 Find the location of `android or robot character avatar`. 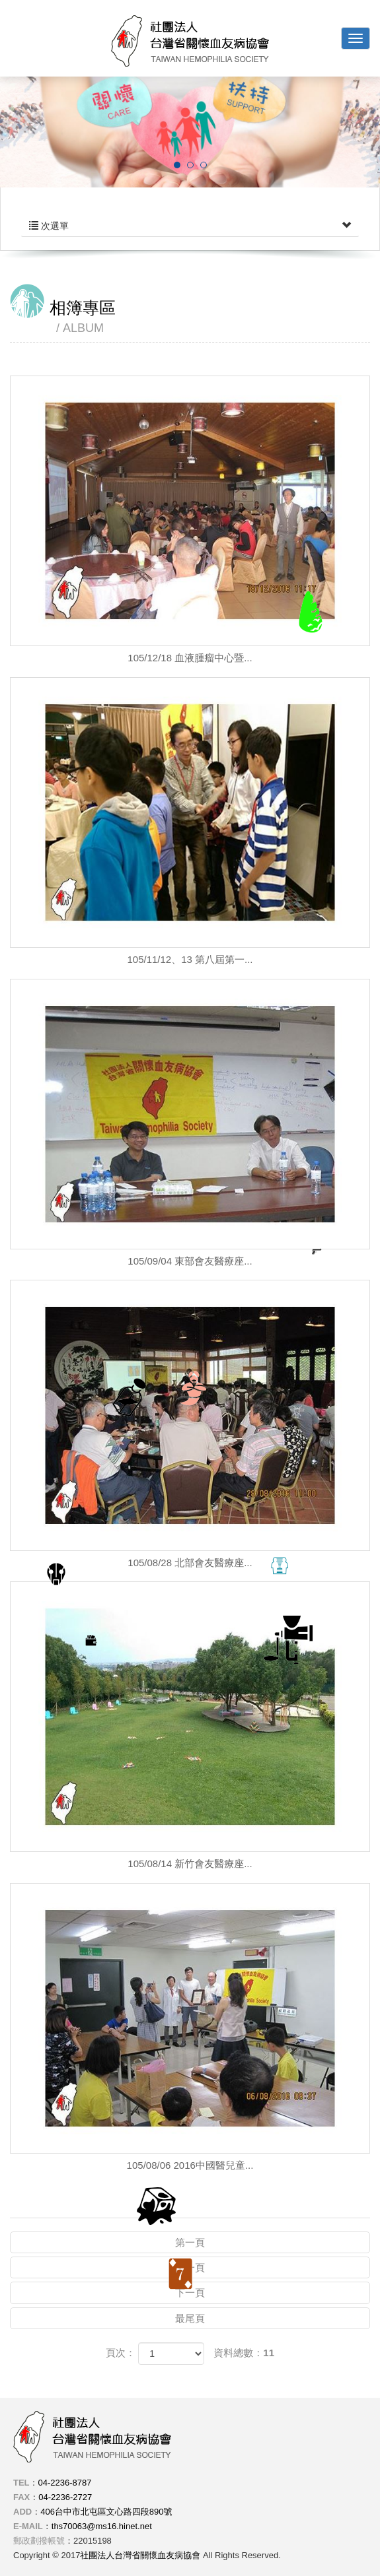

android or robot character avatar is located at coordinates (56, 1574).